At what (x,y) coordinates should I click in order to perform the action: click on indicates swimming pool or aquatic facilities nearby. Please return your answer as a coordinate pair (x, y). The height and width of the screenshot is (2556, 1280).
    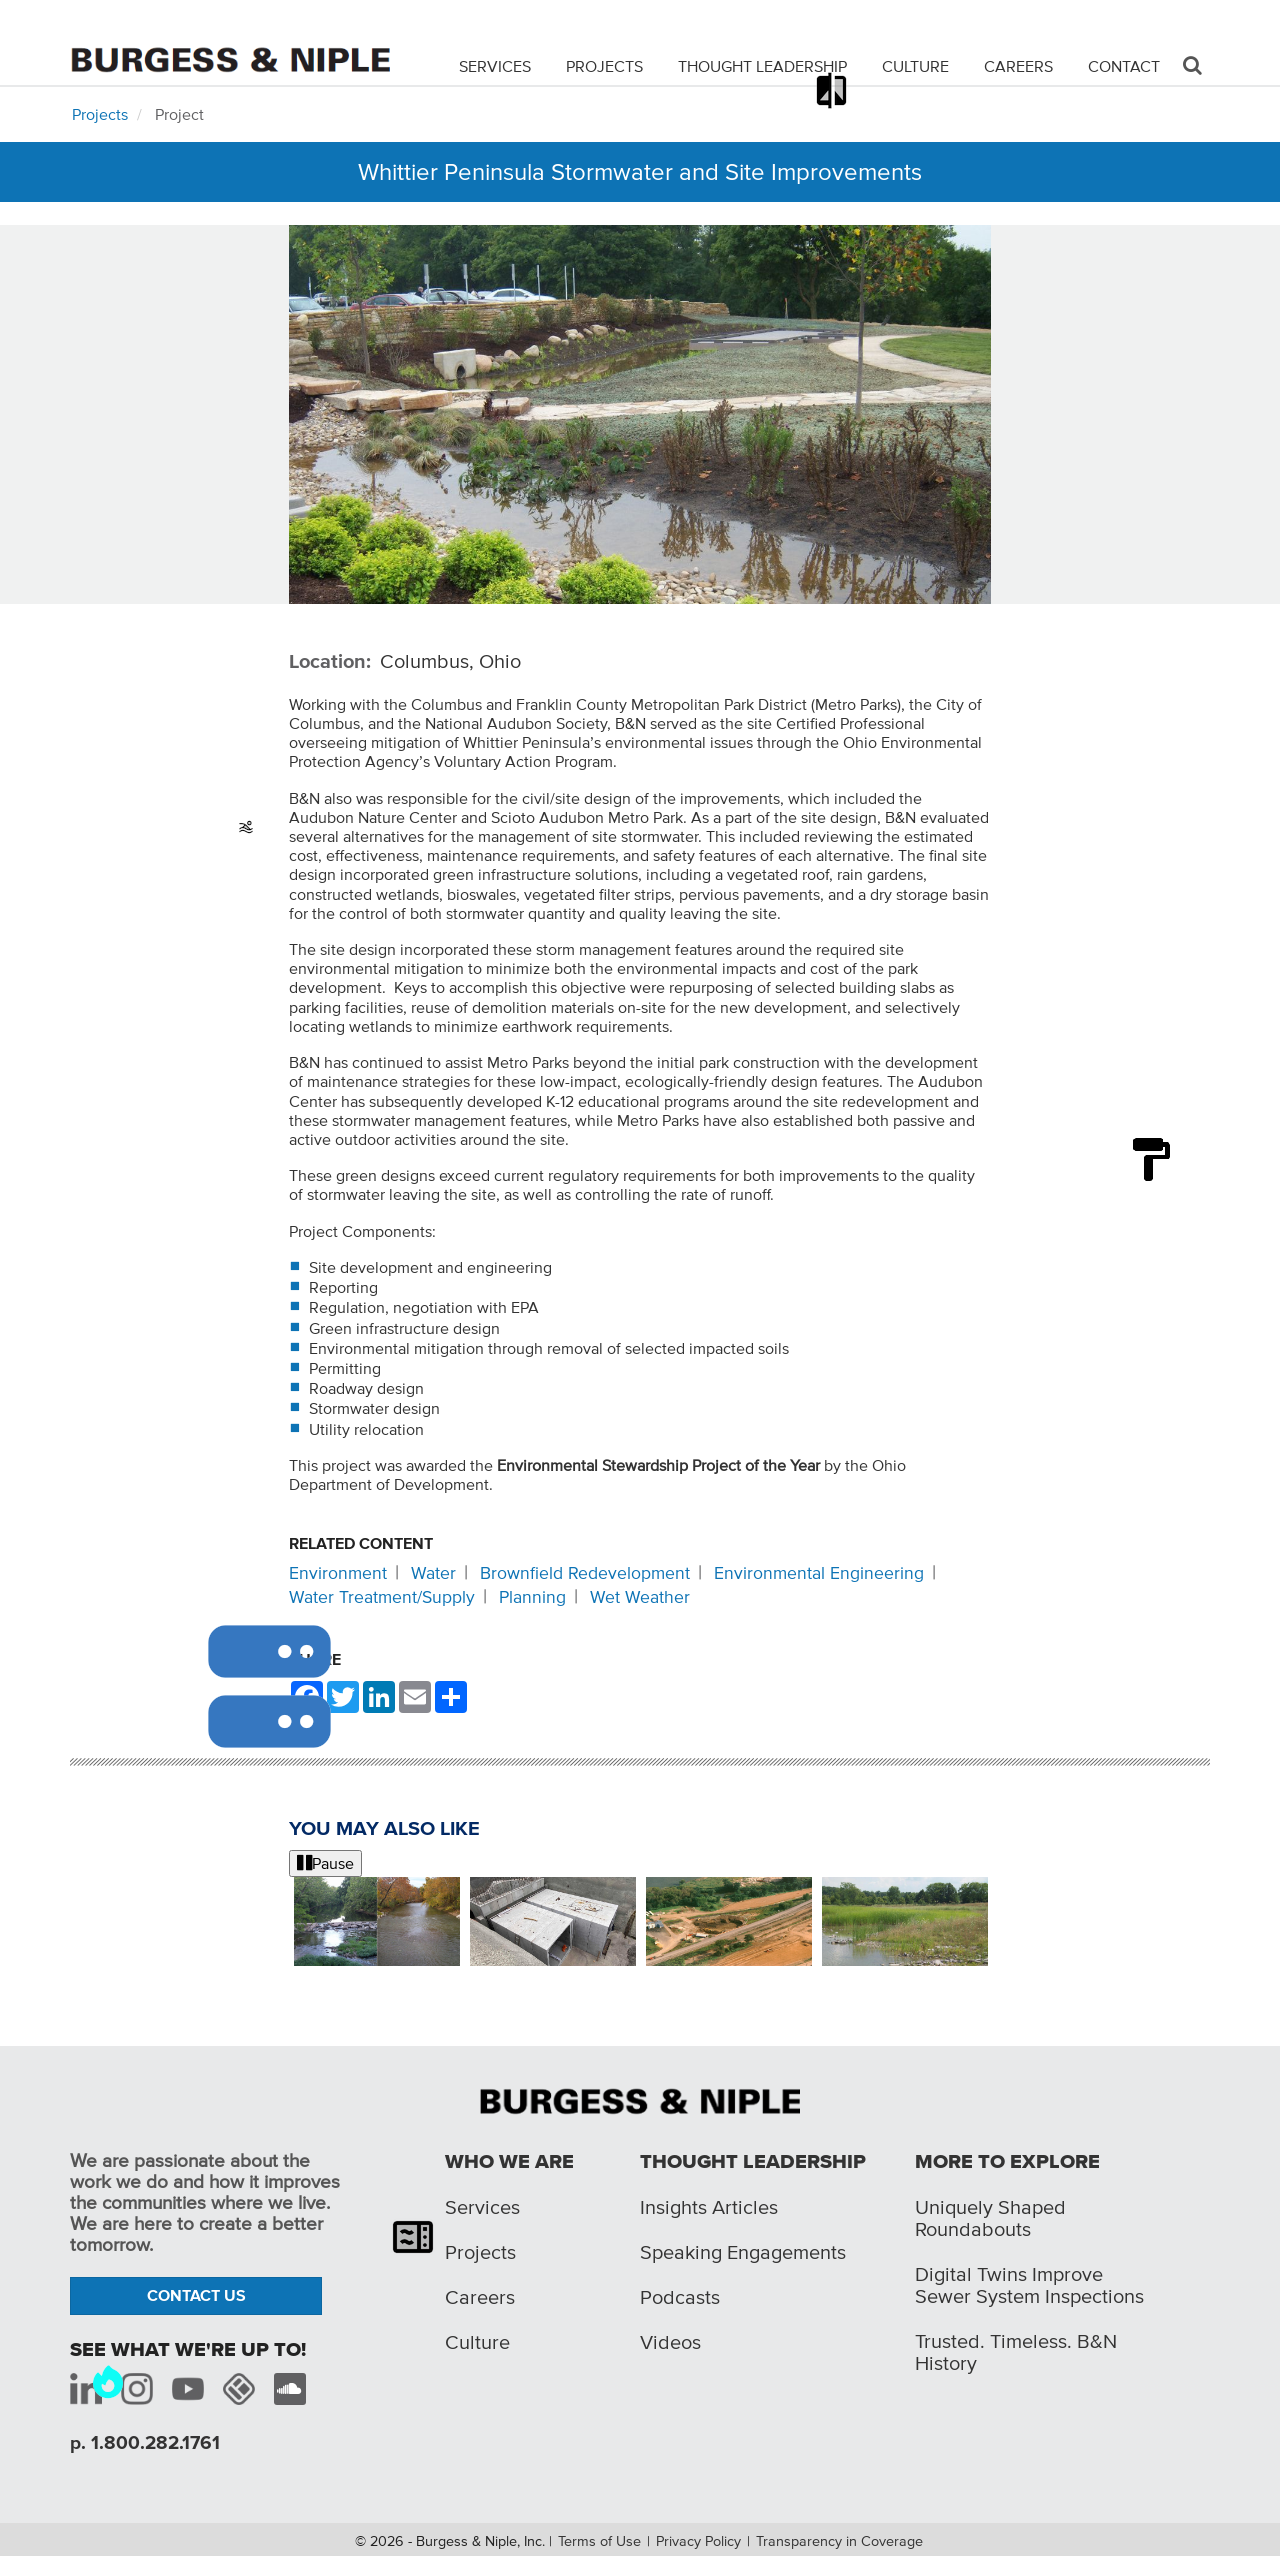
    Looking at the image, I should click on (246, 827).